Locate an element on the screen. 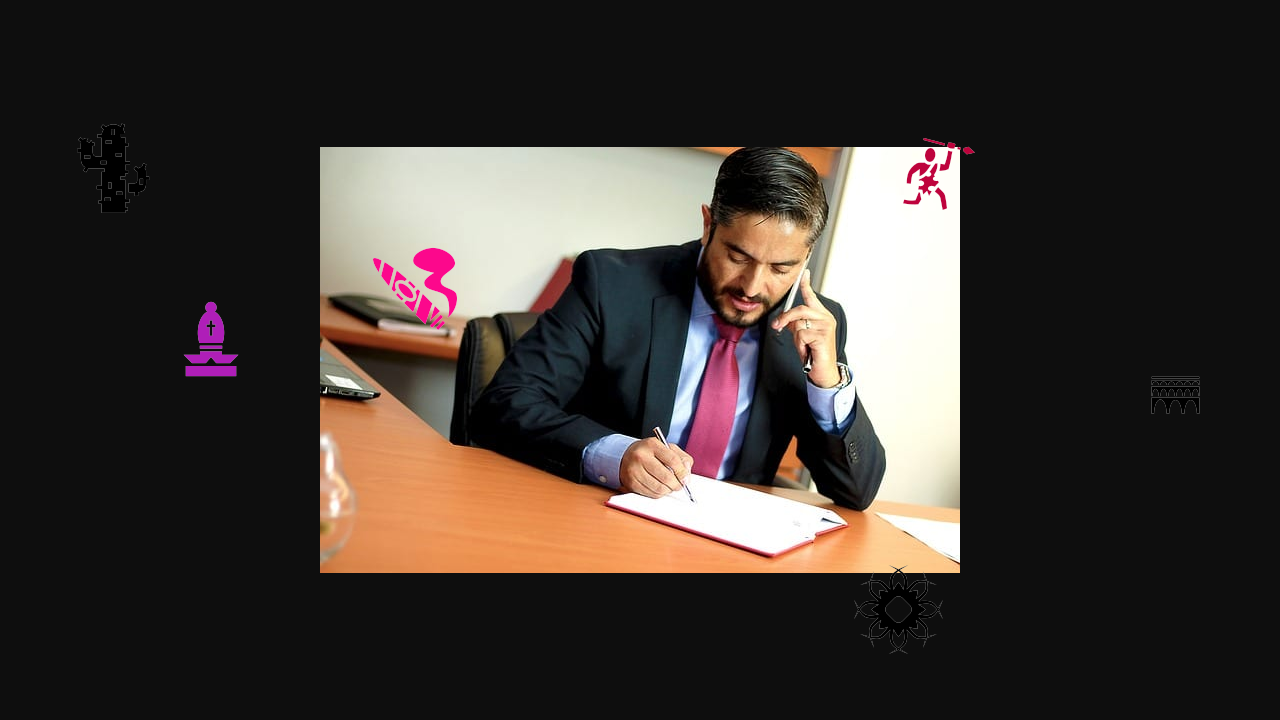 The image size is (1280, 720). select the bishop piece in a chess game is located at coordinates (211, 339).